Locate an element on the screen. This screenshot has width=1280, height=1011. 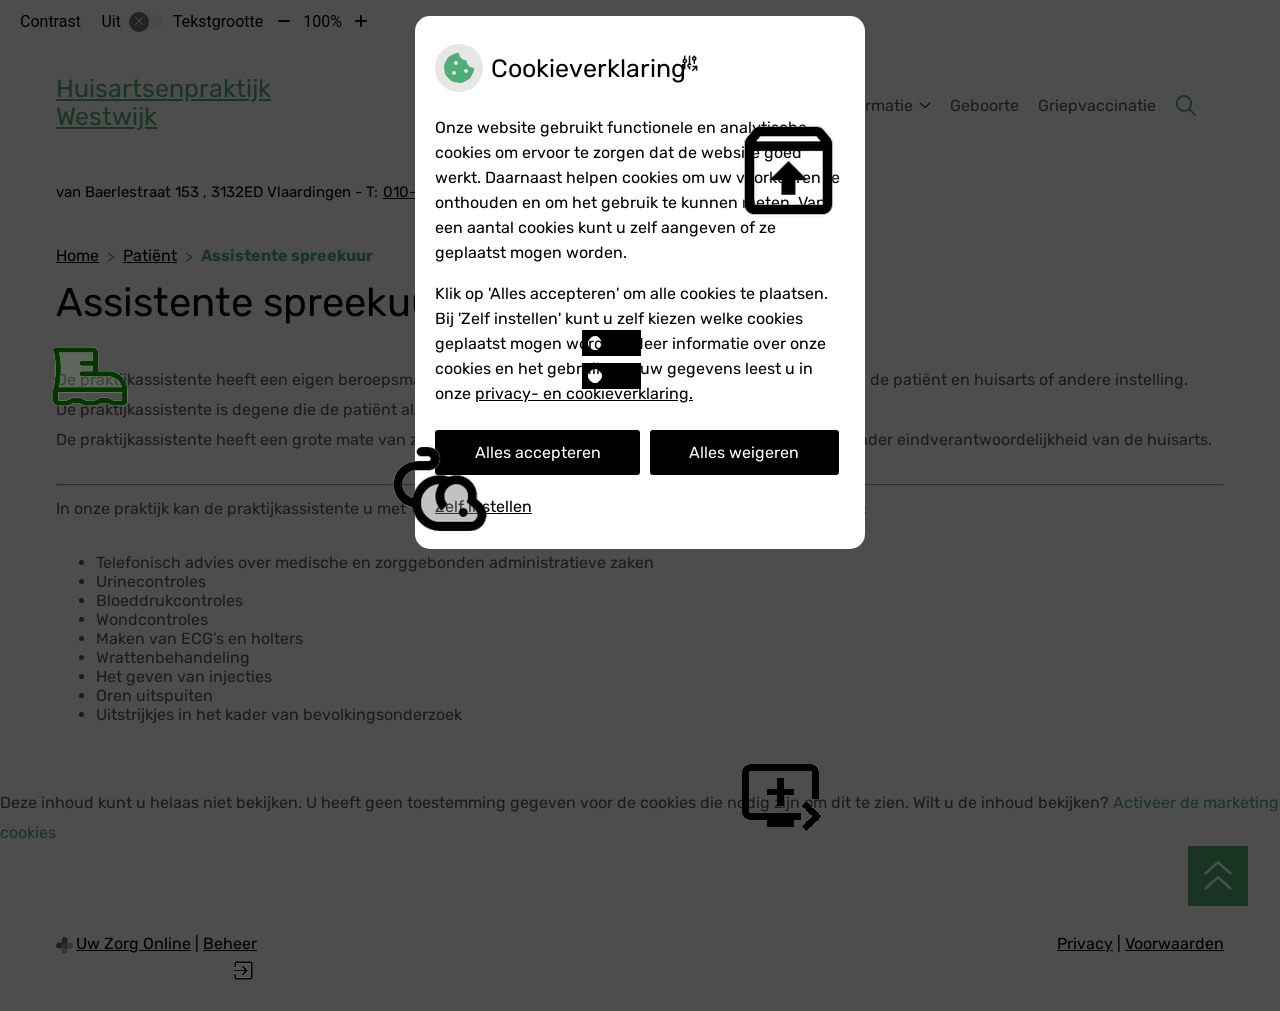
share current filter or settings configuration is located at coordinates (689, 62).